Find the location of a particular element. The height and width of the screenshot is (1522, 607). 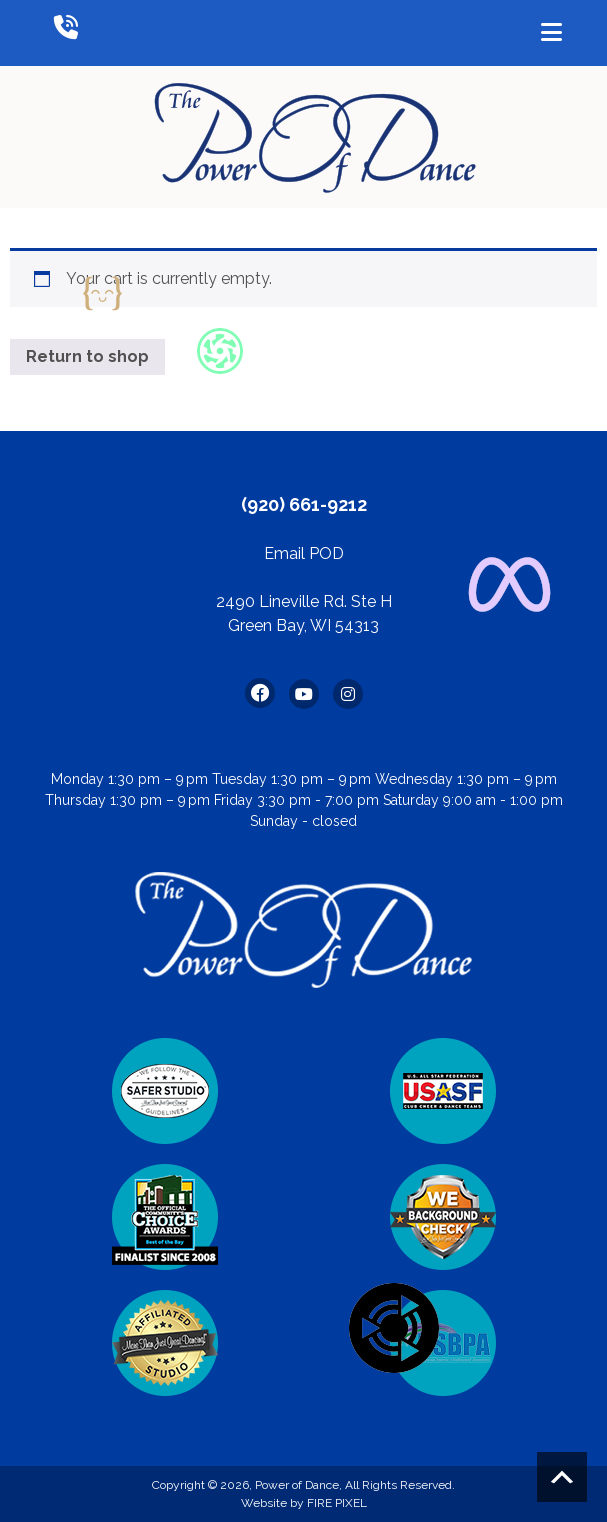

ubuntu mate linux distribution logo is located at coordinates (394, 1328).